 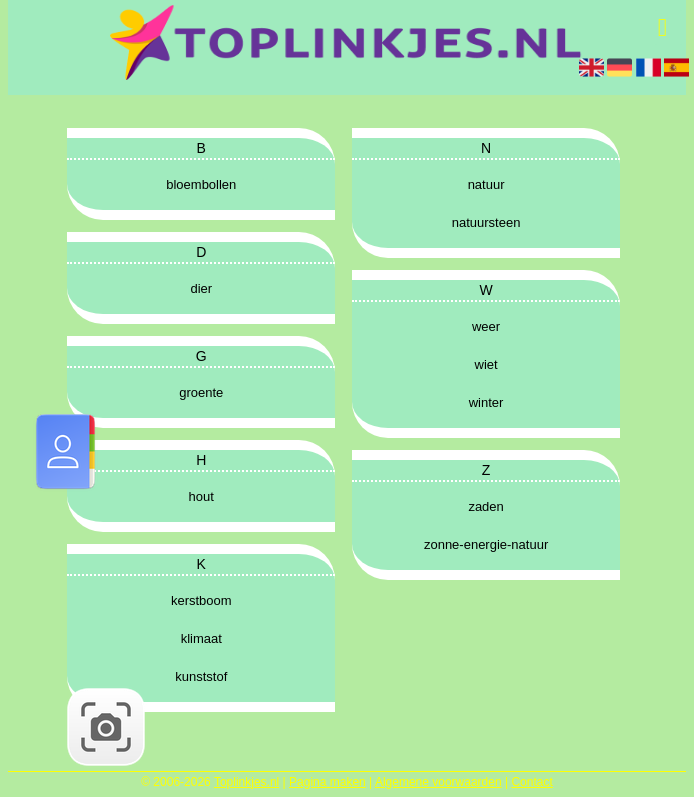 What do you see at coordinates (65, 451) in the screenshot?
I see `open the contacts app` at bounding box center [65, 451].